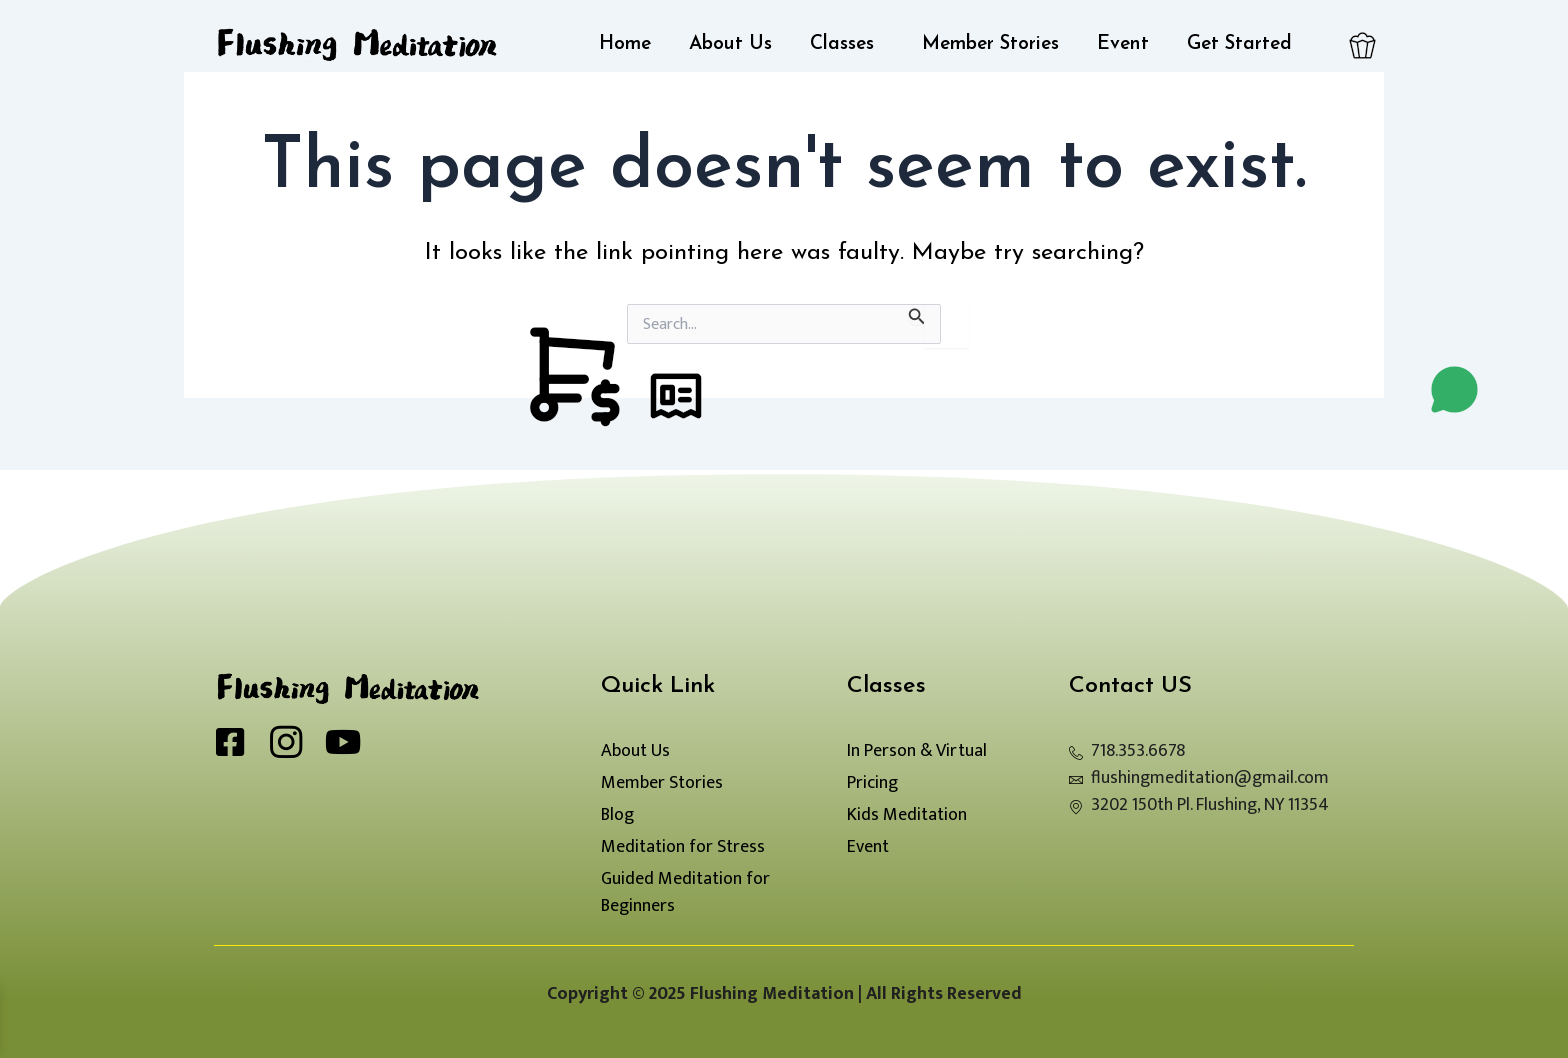 This screenshot has width=1568, height=1058. What do you see at coordinates (1362, 46) in the screenshot?
I see `access movies or entertainment section` at bounding box center [1362, 46].